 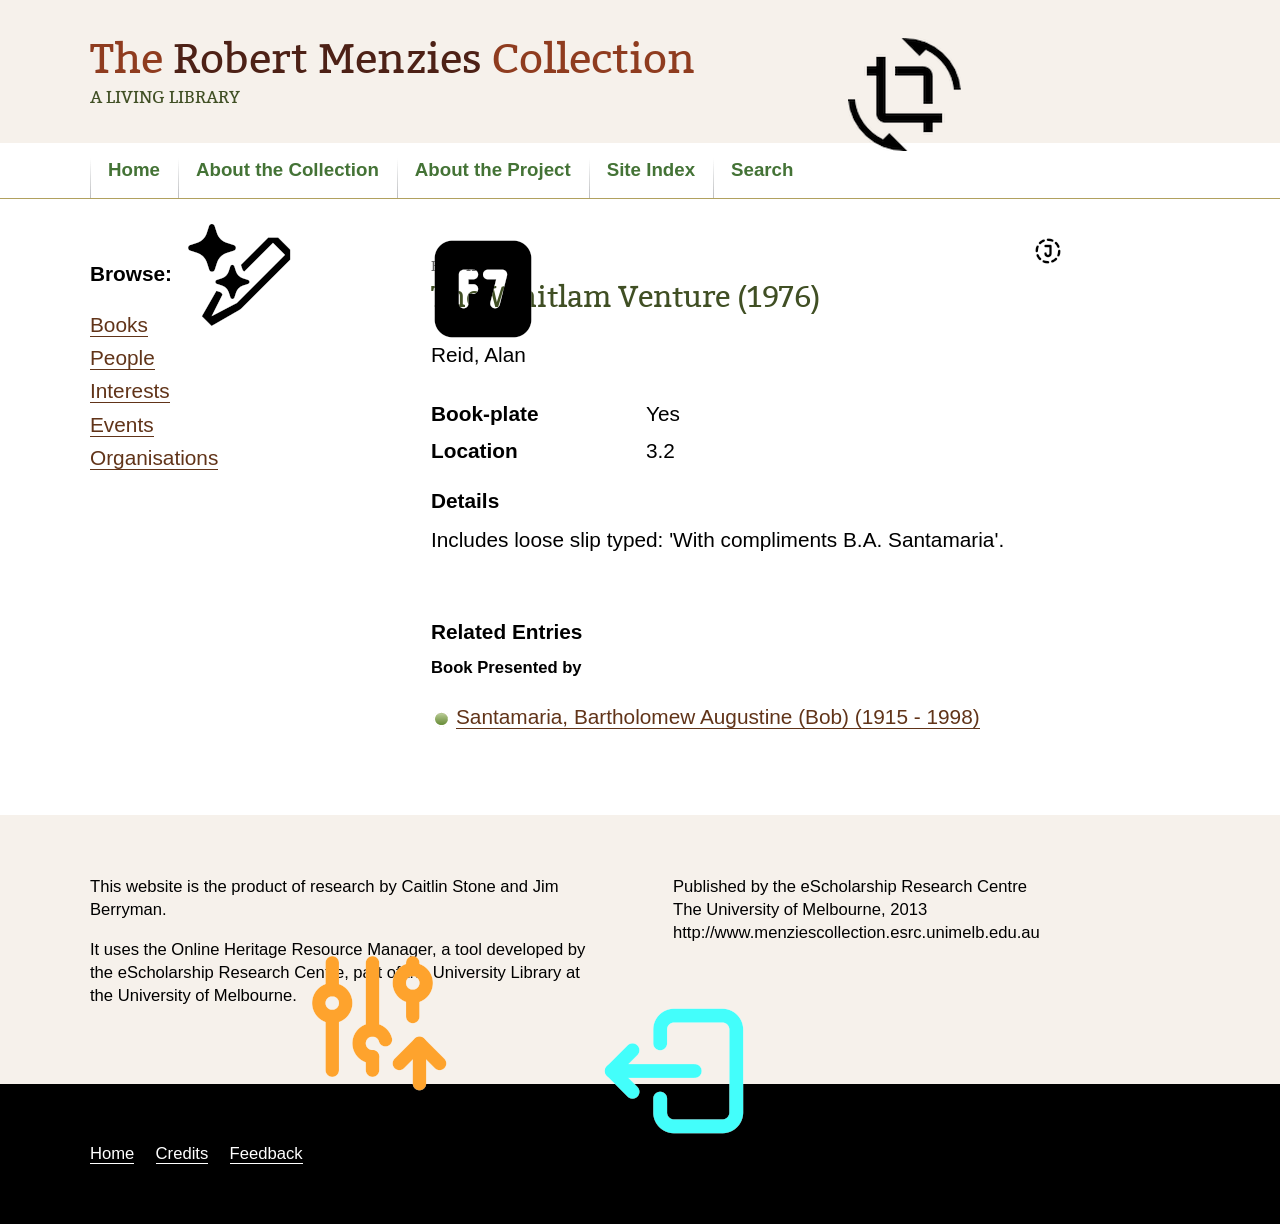 I want to click on log out of your account, so click(x=674, y=1071).